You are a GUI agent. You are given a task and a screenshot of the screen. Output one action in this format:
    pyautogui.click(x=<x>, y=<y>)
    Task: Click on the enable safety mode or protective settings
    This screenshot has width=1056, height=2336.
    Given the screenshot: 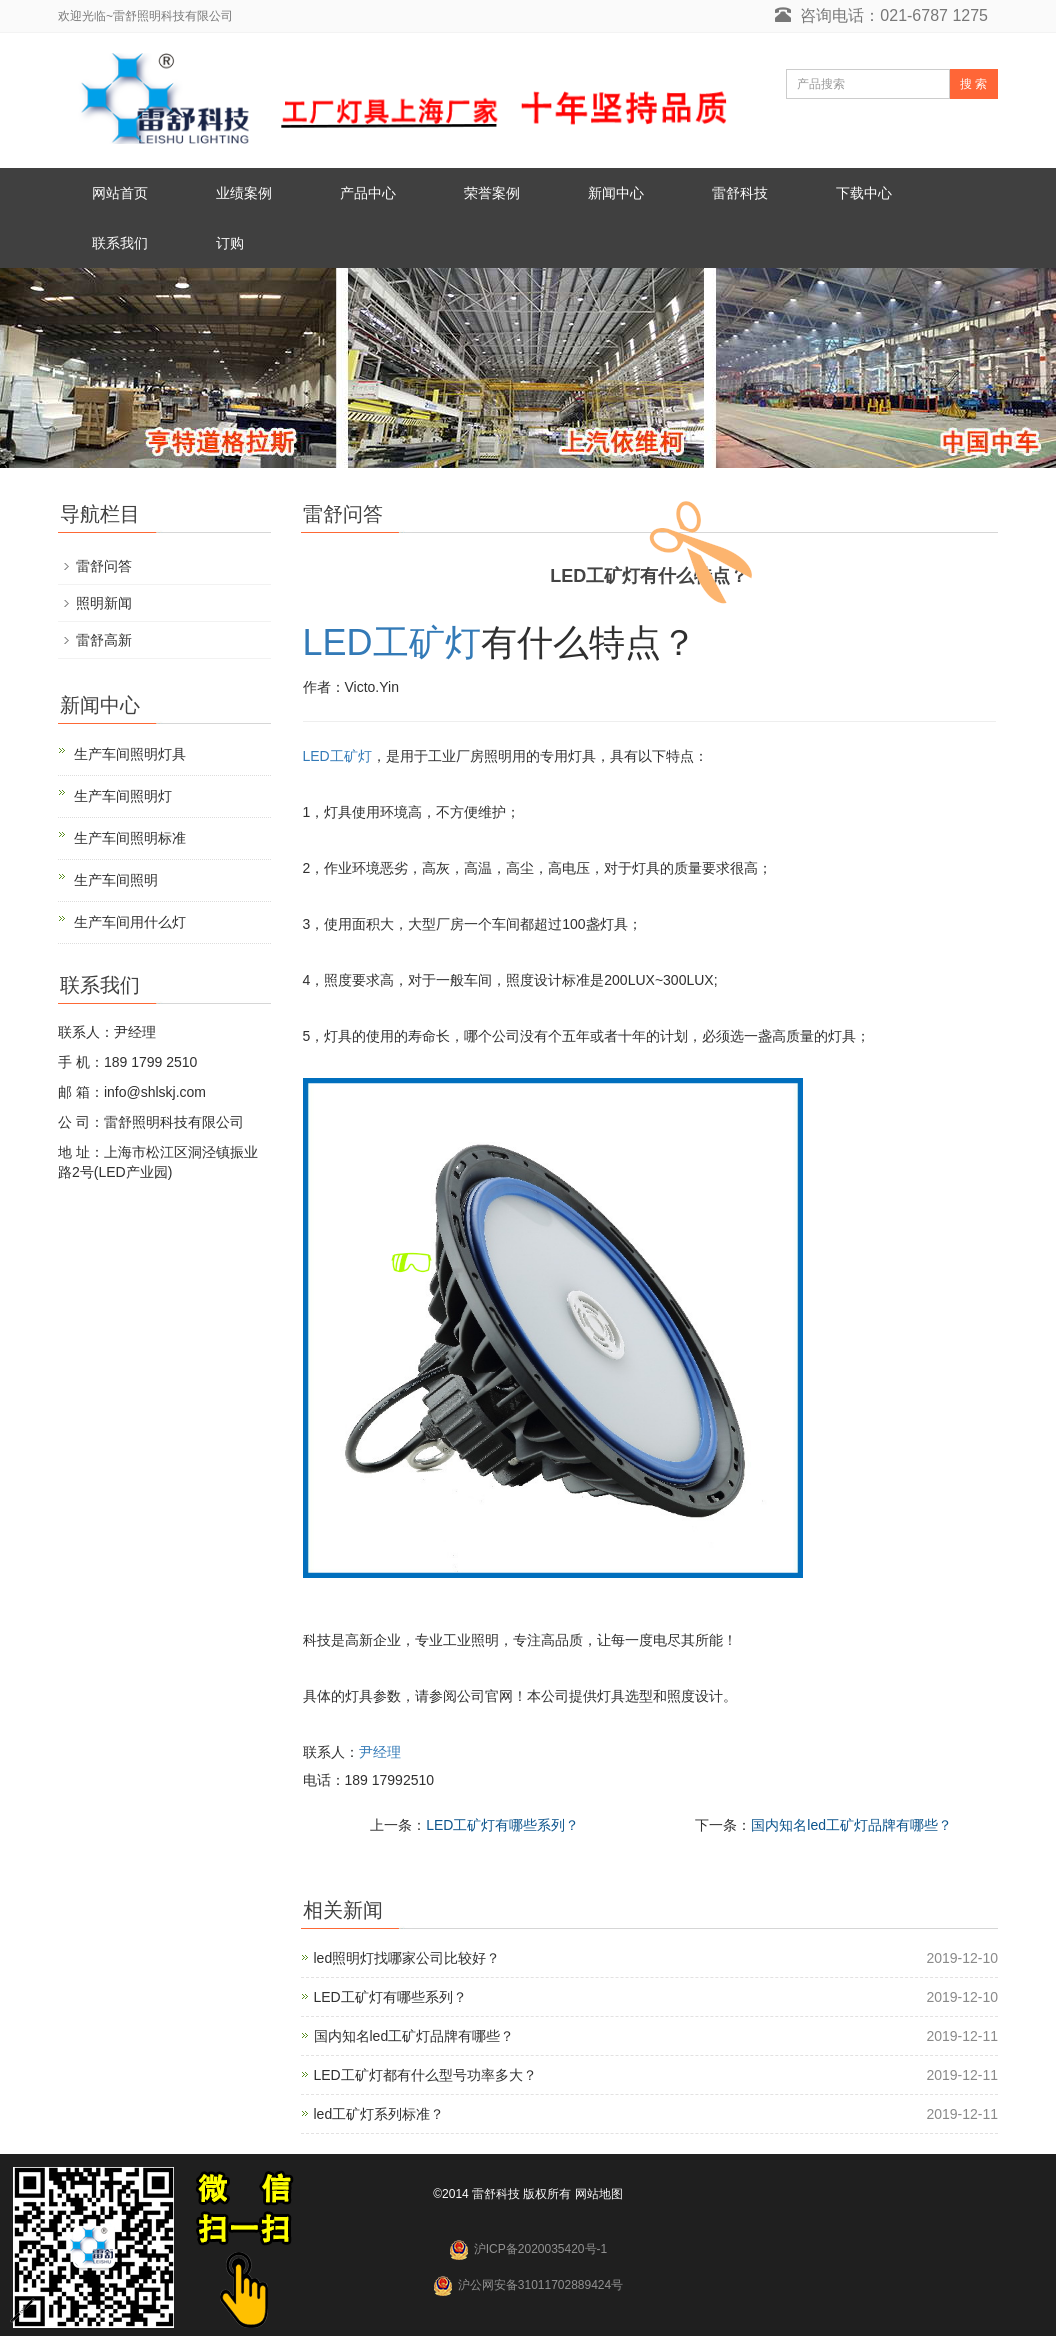 What is the action you would take?
    pyautogui.click(x=411, y=1262)
    